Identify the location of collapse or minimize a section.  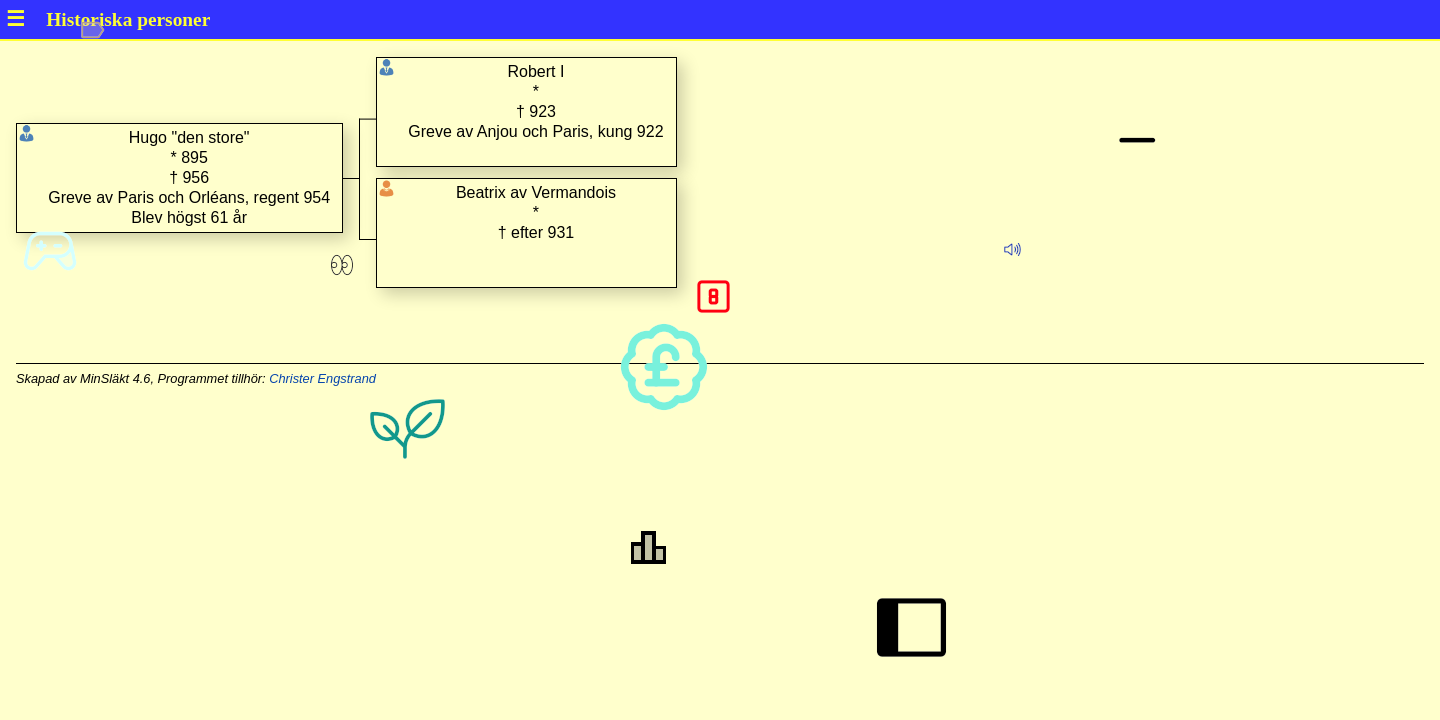
(1138, 141).